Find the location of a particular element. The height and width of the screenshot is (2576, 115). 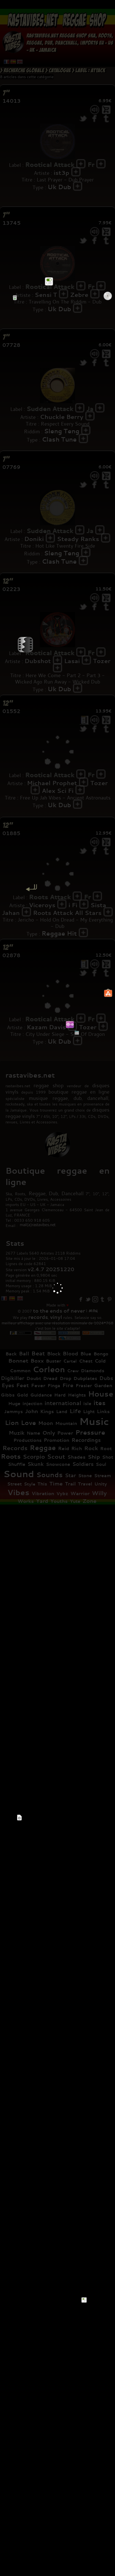

open the audio recorder app is located at coordinates (70, 1025).